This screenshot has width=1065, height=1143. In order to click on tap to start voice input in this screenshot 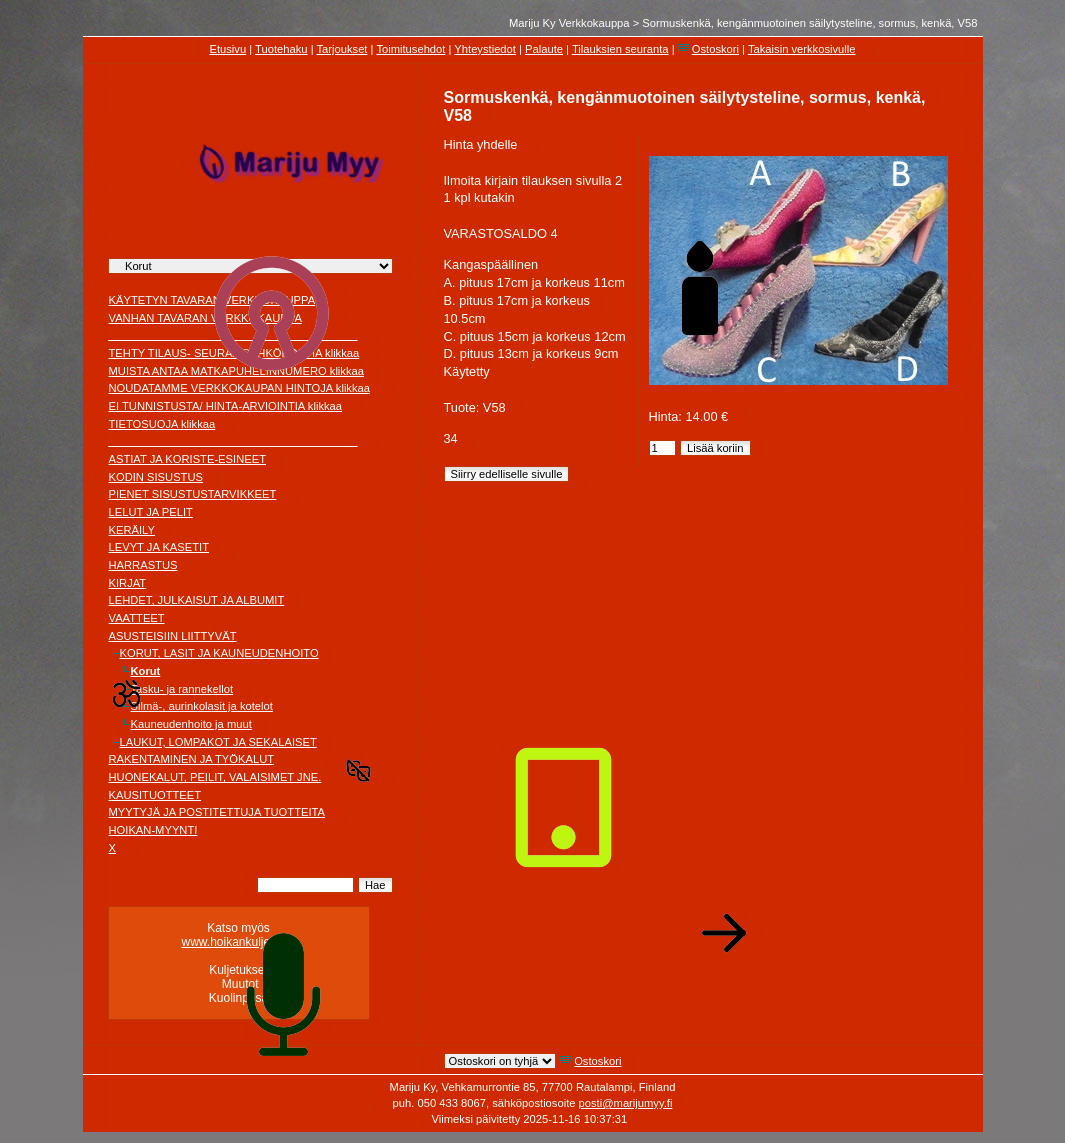, I will do `click(283, 994)`.